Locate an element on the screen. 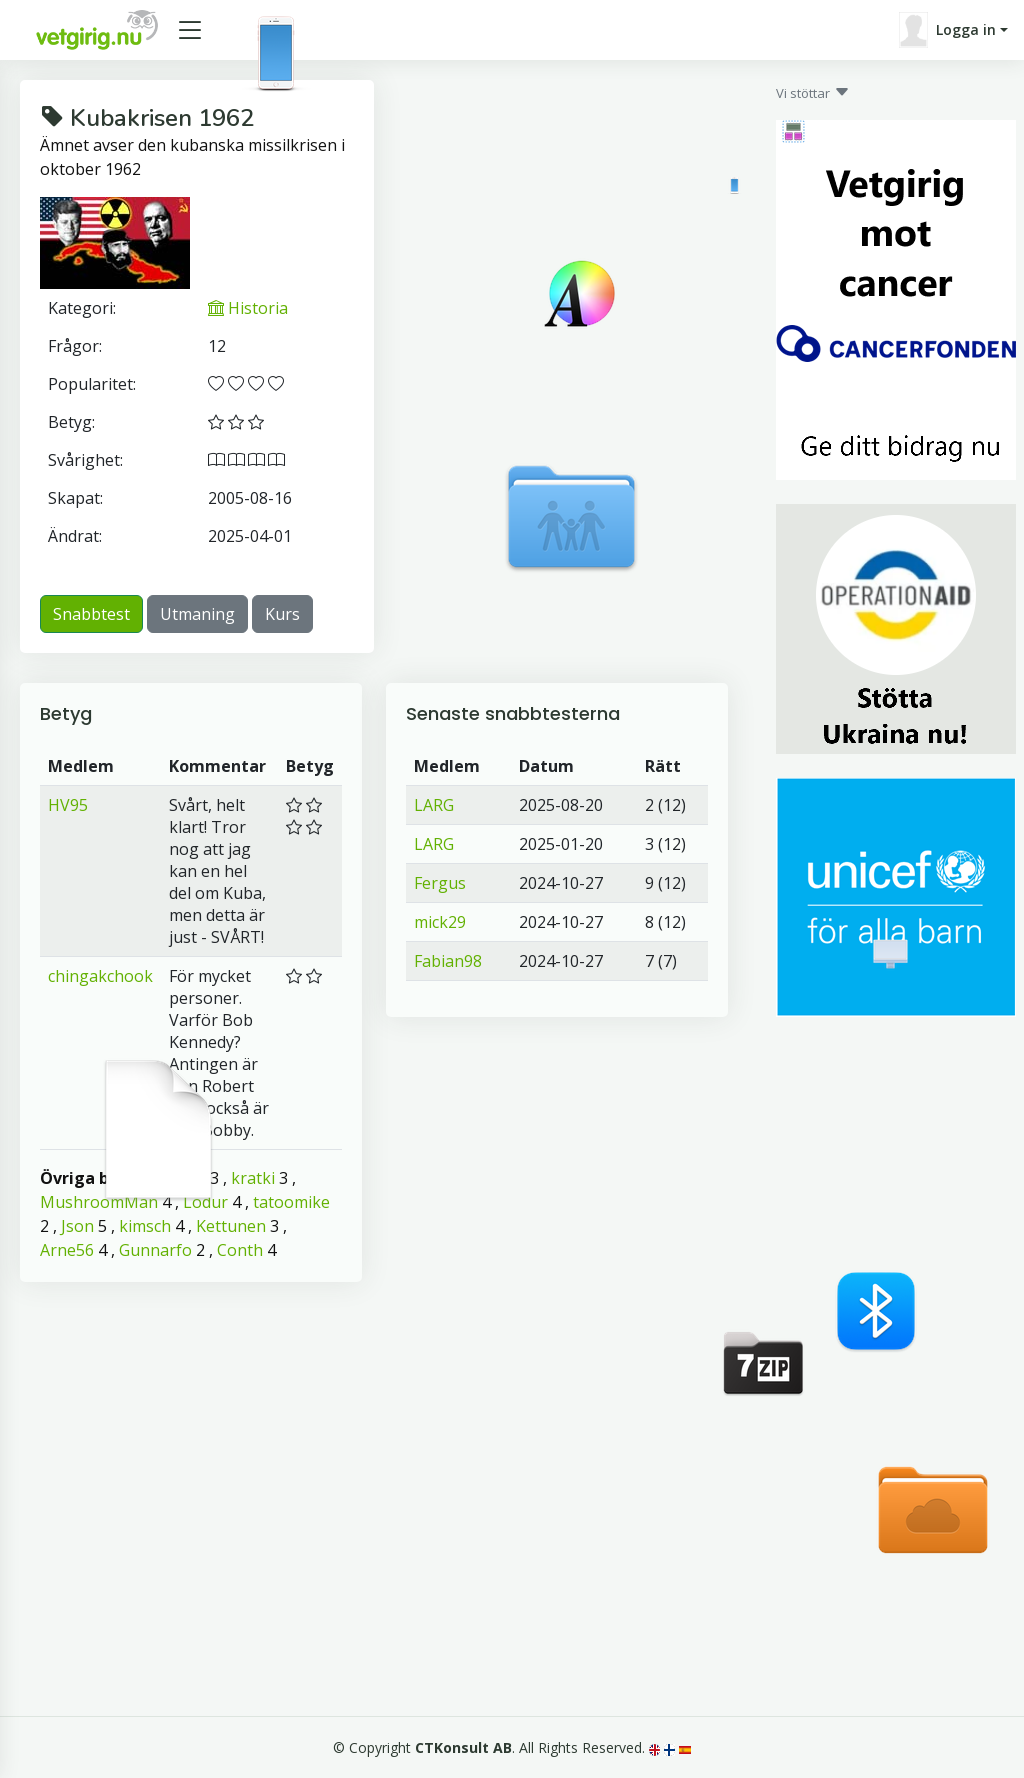 Image resolution: width=1024 pixels, height=1778 pixels. transfer files wirelessly via bluetooth is located at coordinates (876, 1311).